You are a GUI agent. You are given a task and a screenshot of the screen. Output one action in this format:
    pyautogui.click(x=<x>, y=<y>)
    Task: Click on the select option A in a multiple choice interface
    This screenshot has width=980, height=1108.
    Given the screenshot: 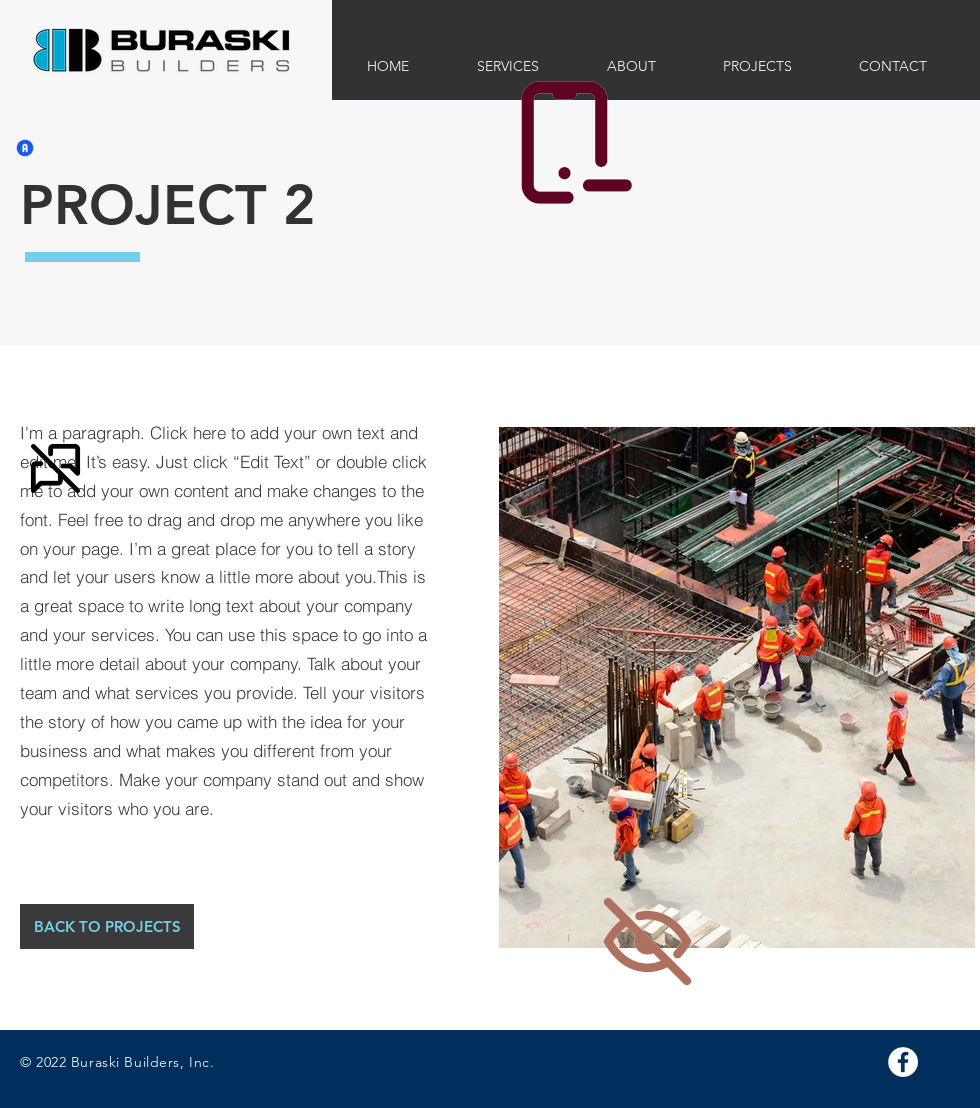 What is the action you would take?
    pyautogui.click(x=25, y=148)
    